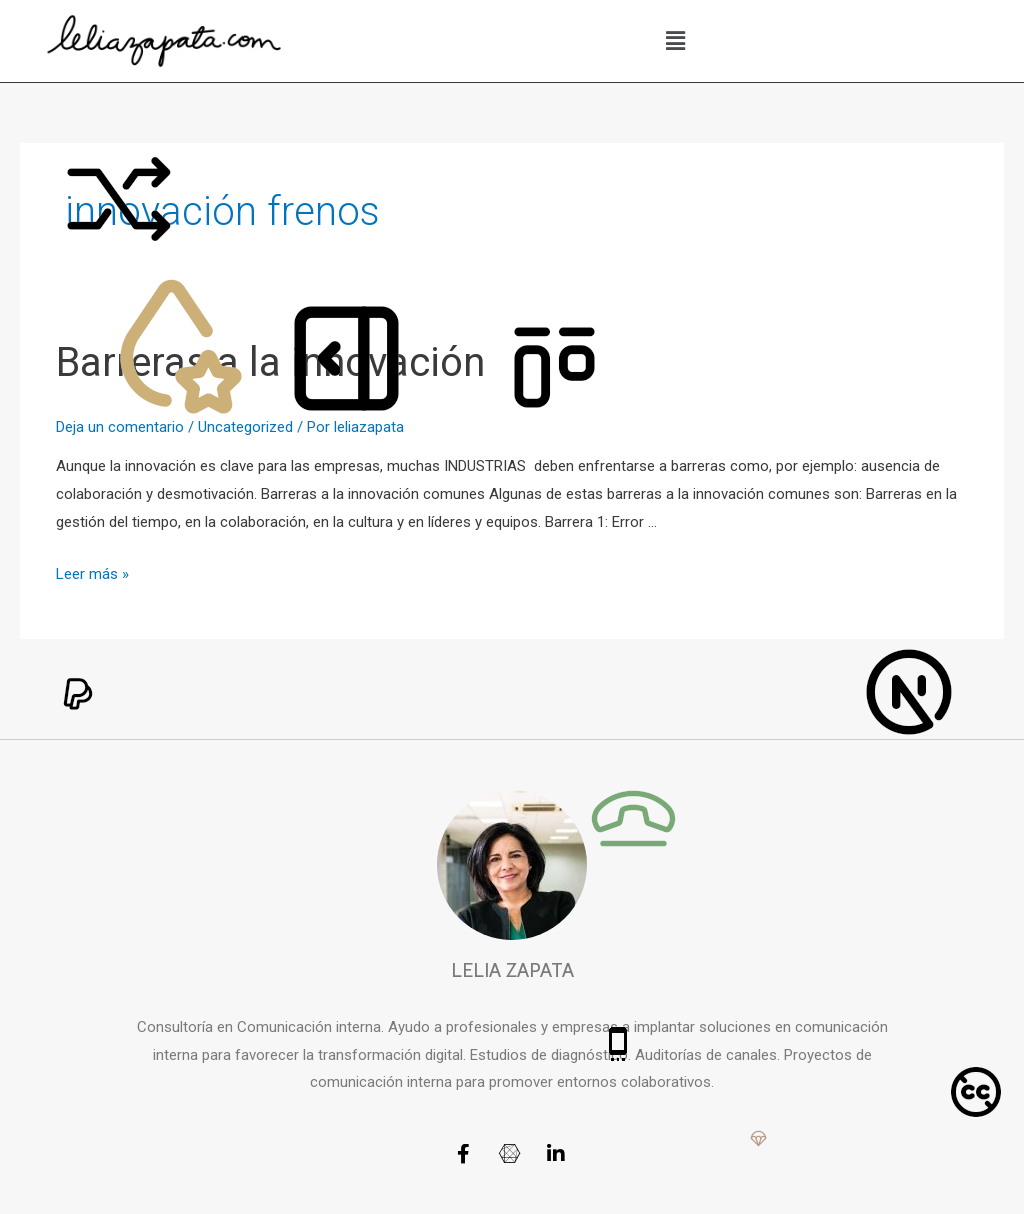 This screenshot has width=1024, height=1214. Describe the element at coordinates (909, 692) in the screenshot. I see `Next.js framework logo` at that location.